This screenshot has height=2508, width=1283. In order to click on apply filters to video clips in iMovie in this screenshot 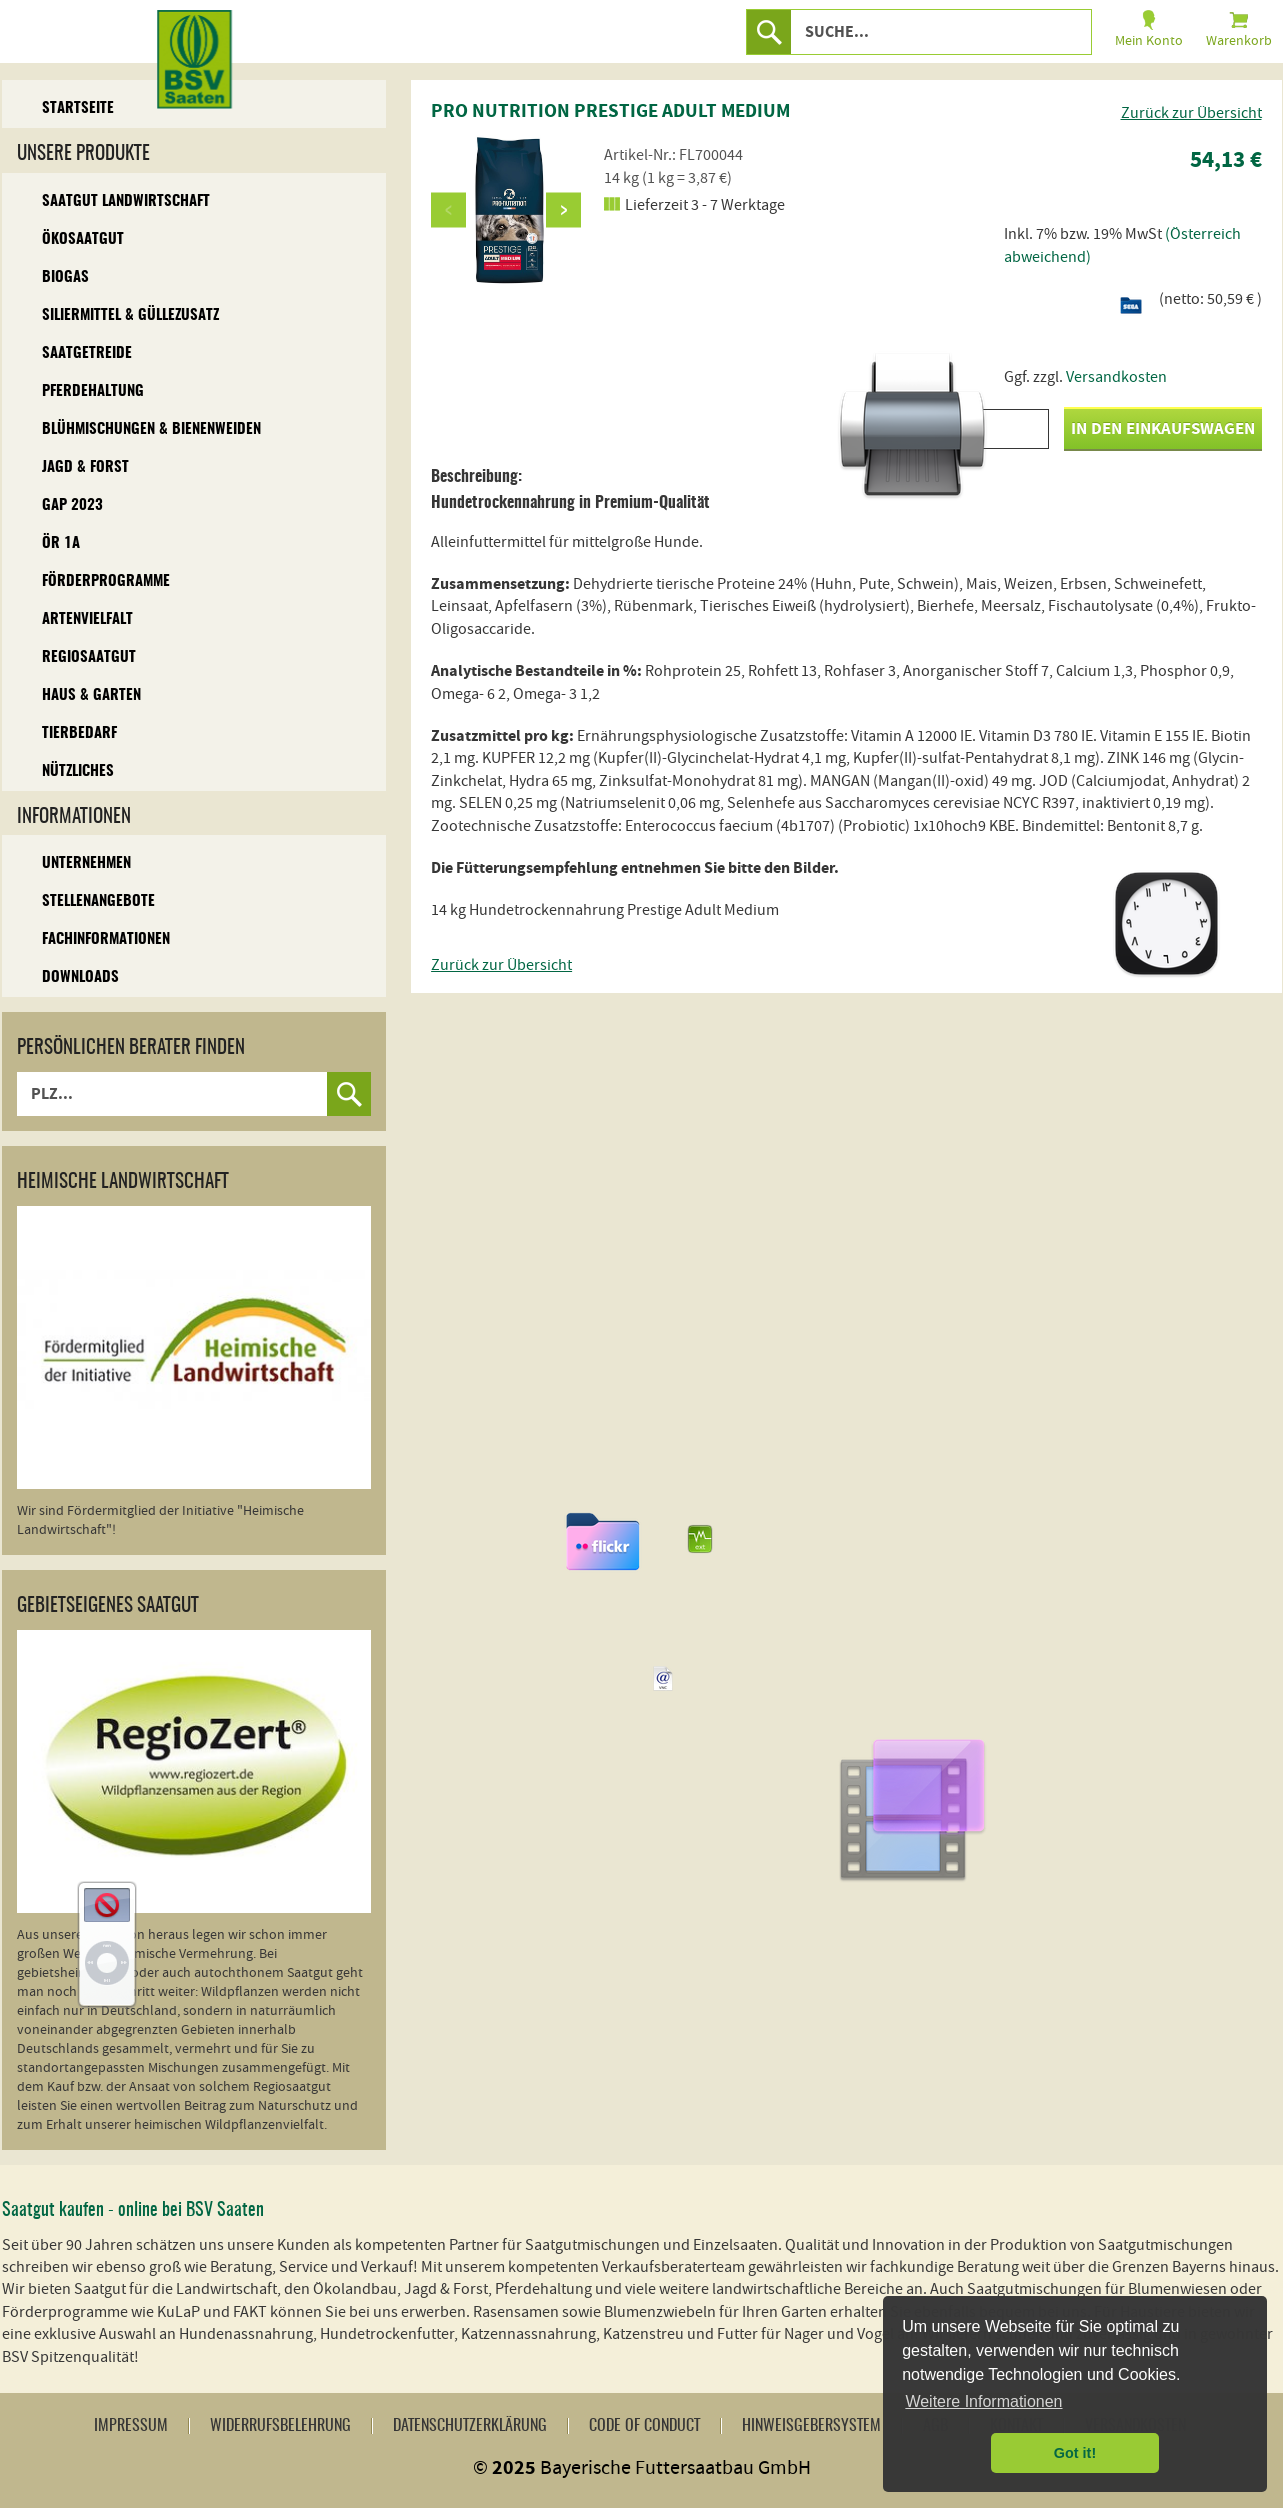, I will do `click(912, 1811)`.